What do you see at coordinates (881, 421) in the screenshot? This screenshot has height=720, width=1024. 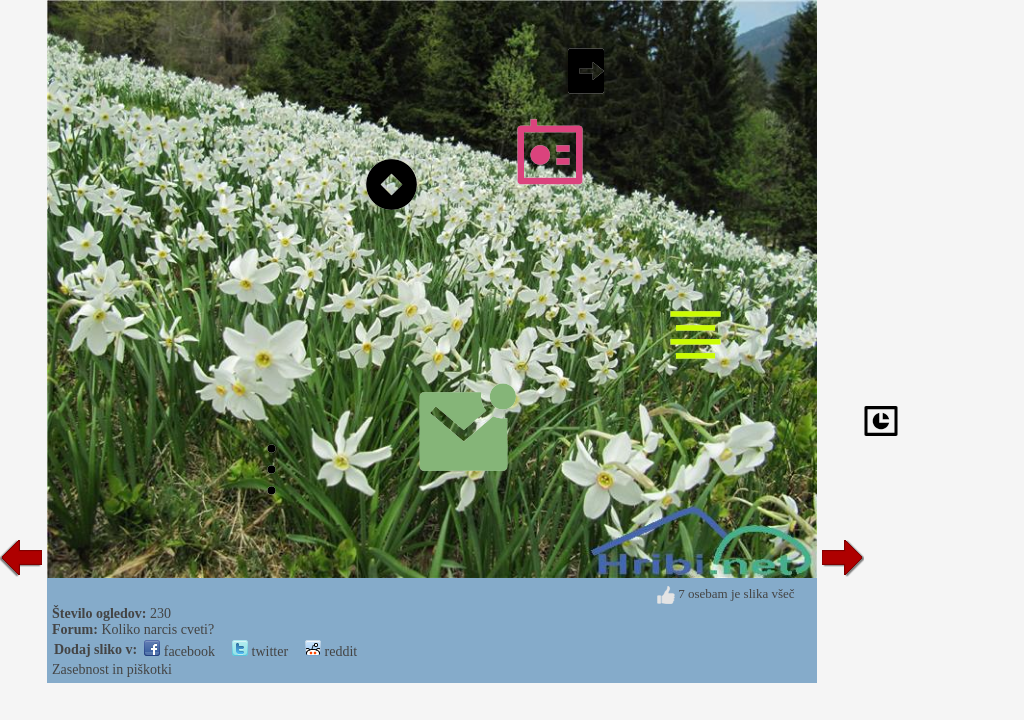 I see `view business analytics dashboard` at bounding box center [881, 421].